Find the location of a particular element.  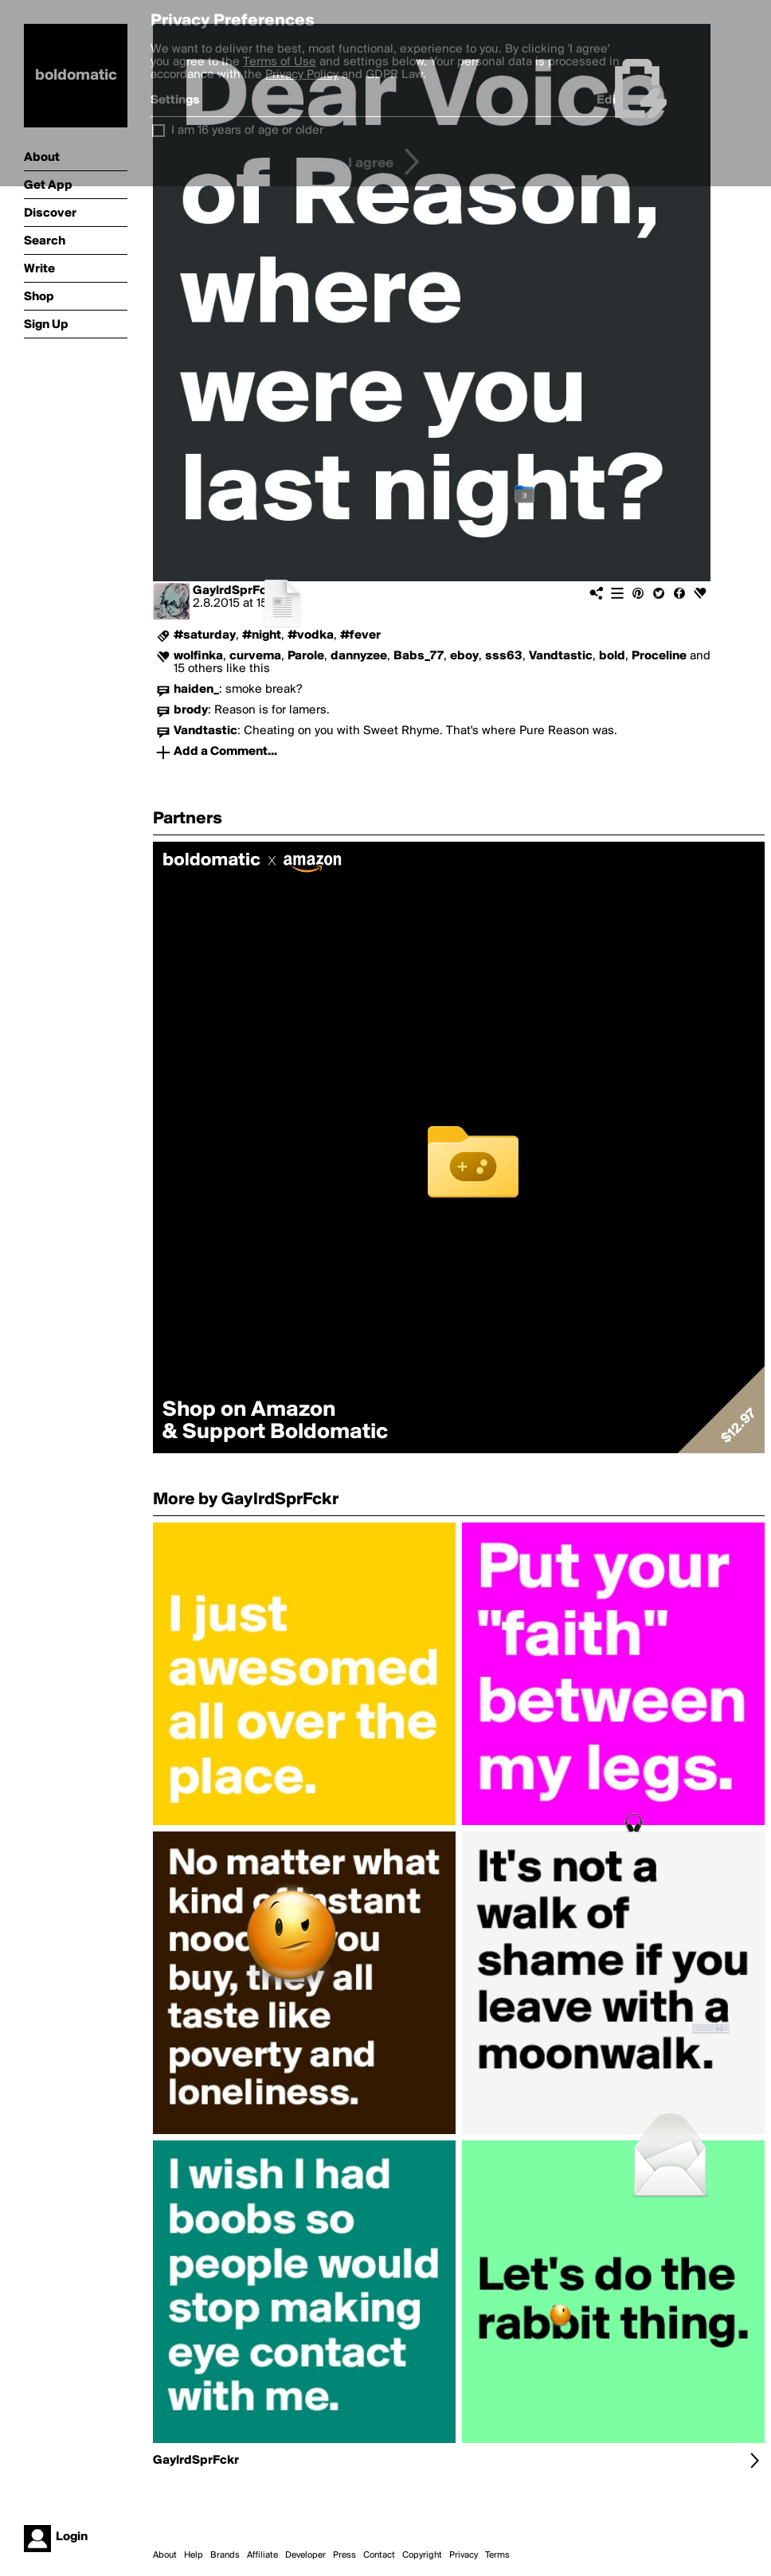

open your games folder is located at coordinates (473, 1164).